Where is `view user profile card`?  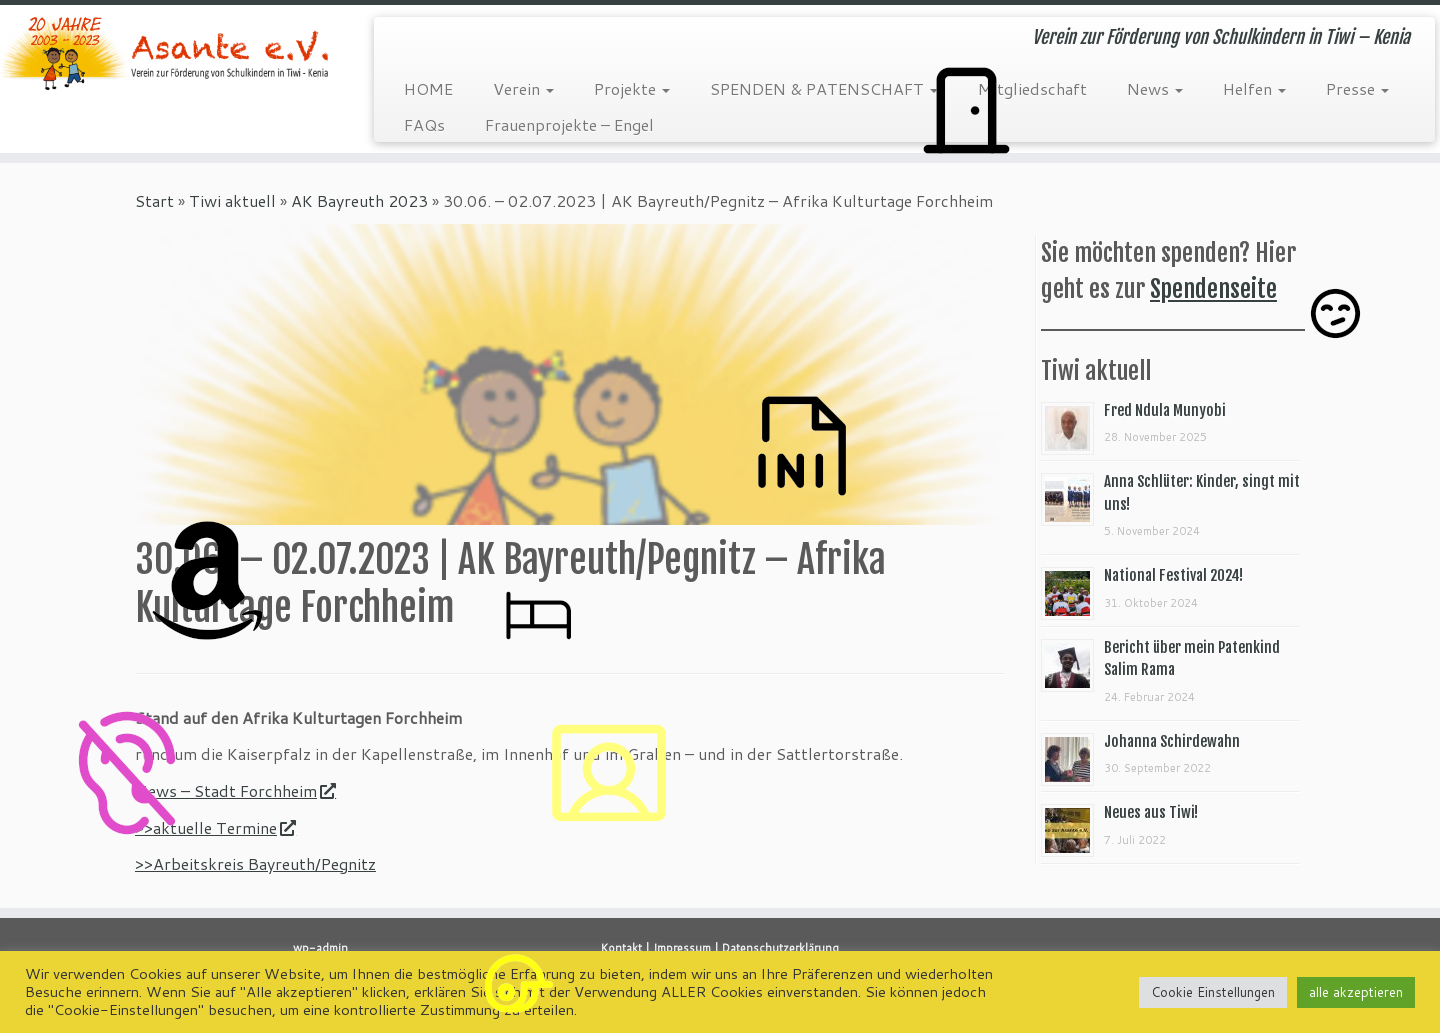
view user profile card is located at coordinates (609, 773).